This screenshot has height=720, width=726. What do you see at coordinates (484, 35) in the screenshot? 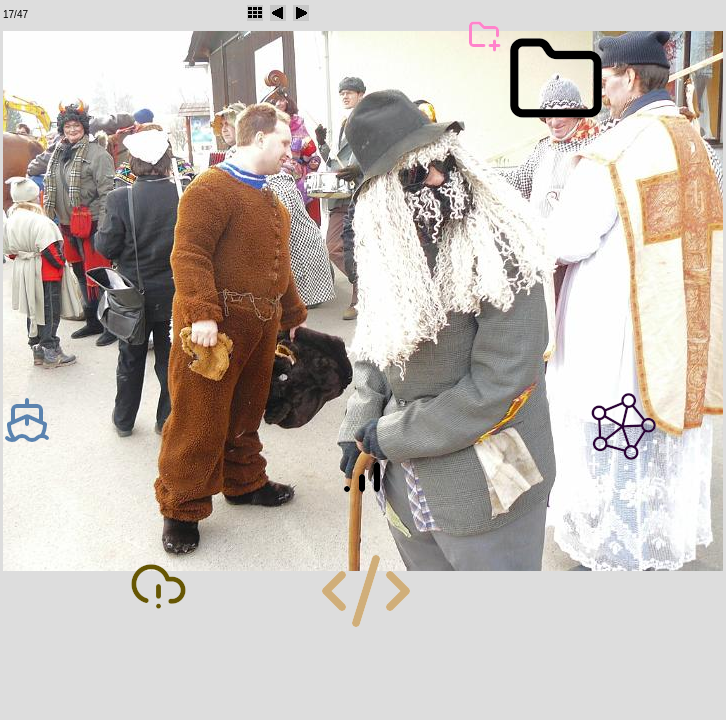
I see `create a new folder` at bounding box center [484, 35].